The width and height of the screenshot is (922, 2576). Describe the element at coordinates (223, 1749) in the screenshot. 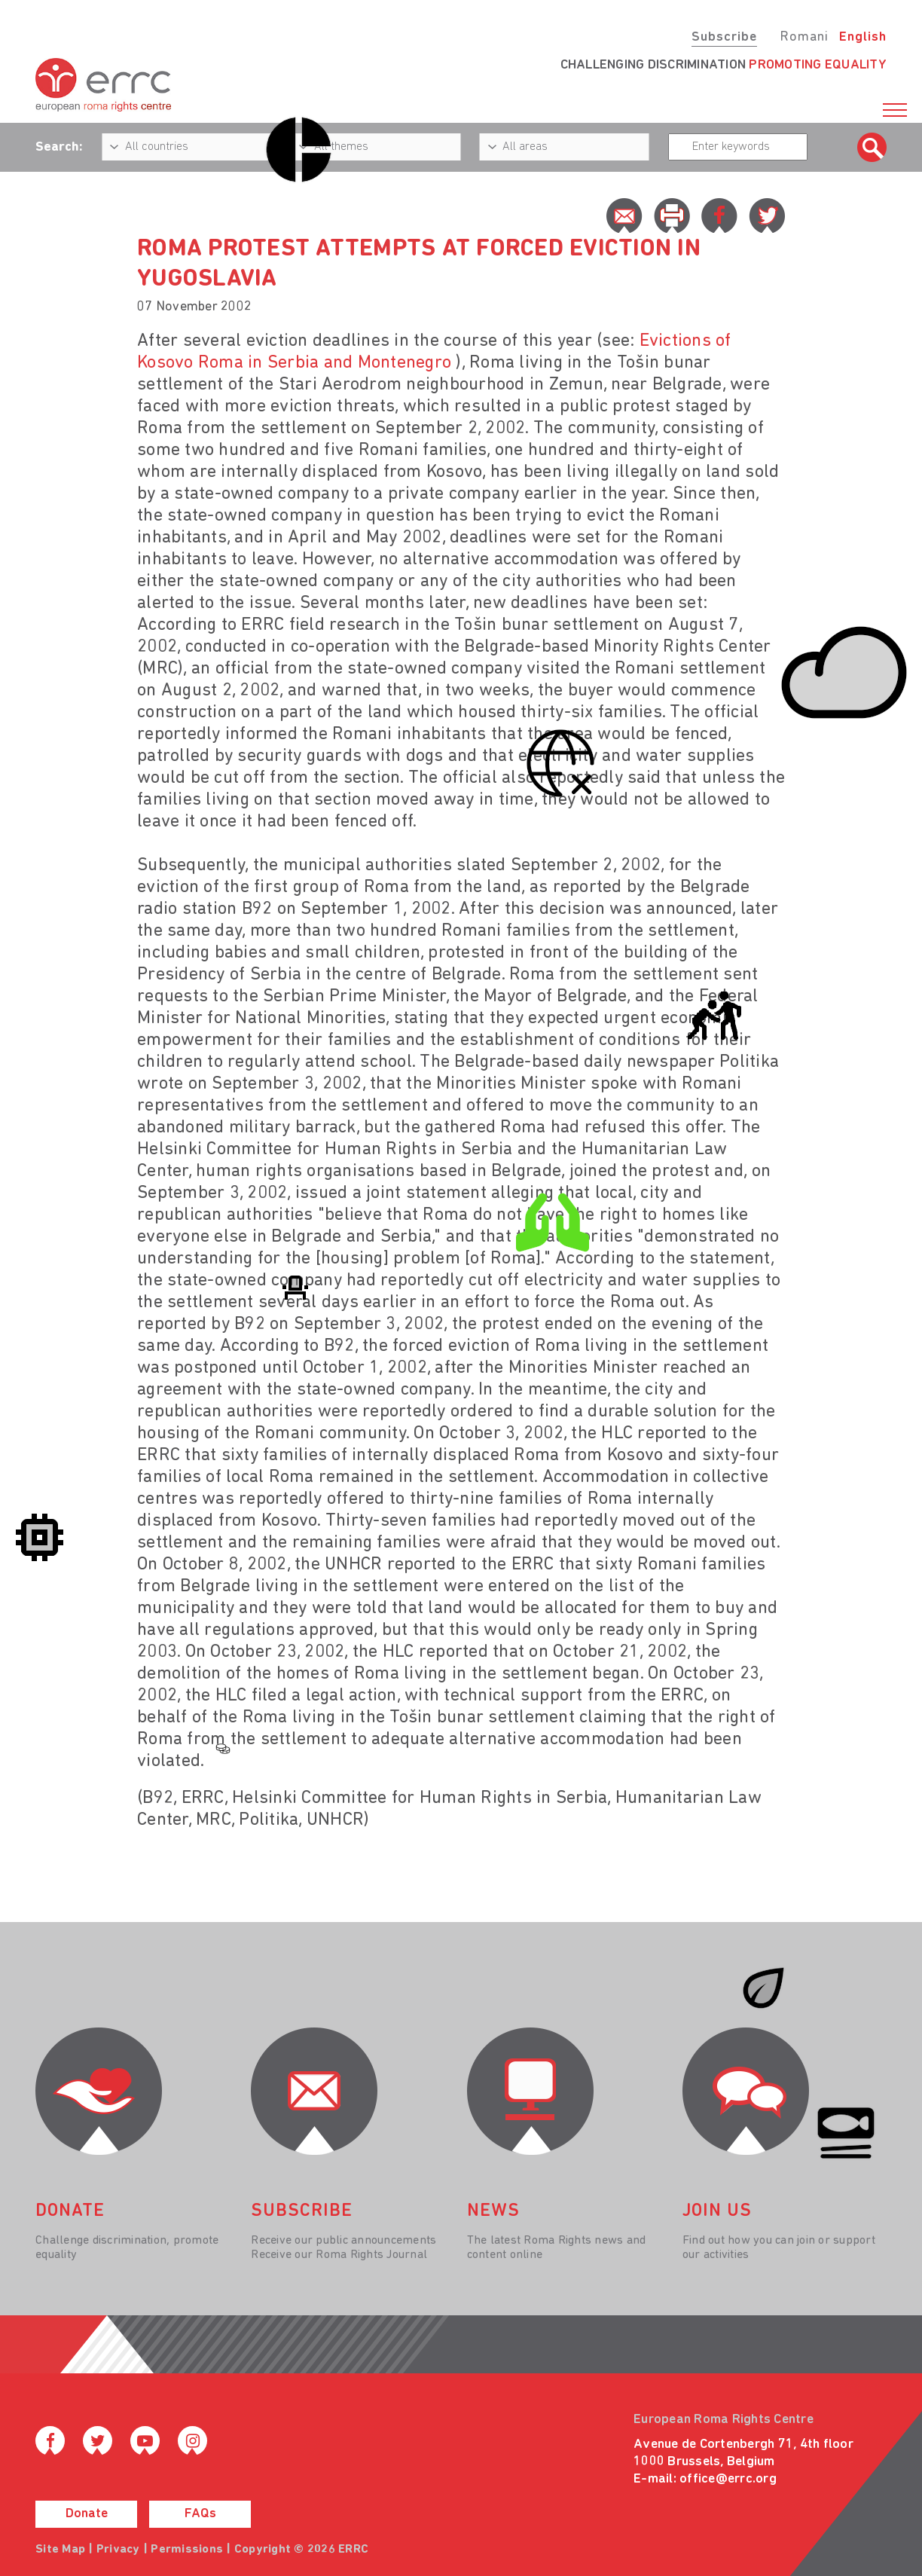

I see `view your coin balance or currency` at that location.